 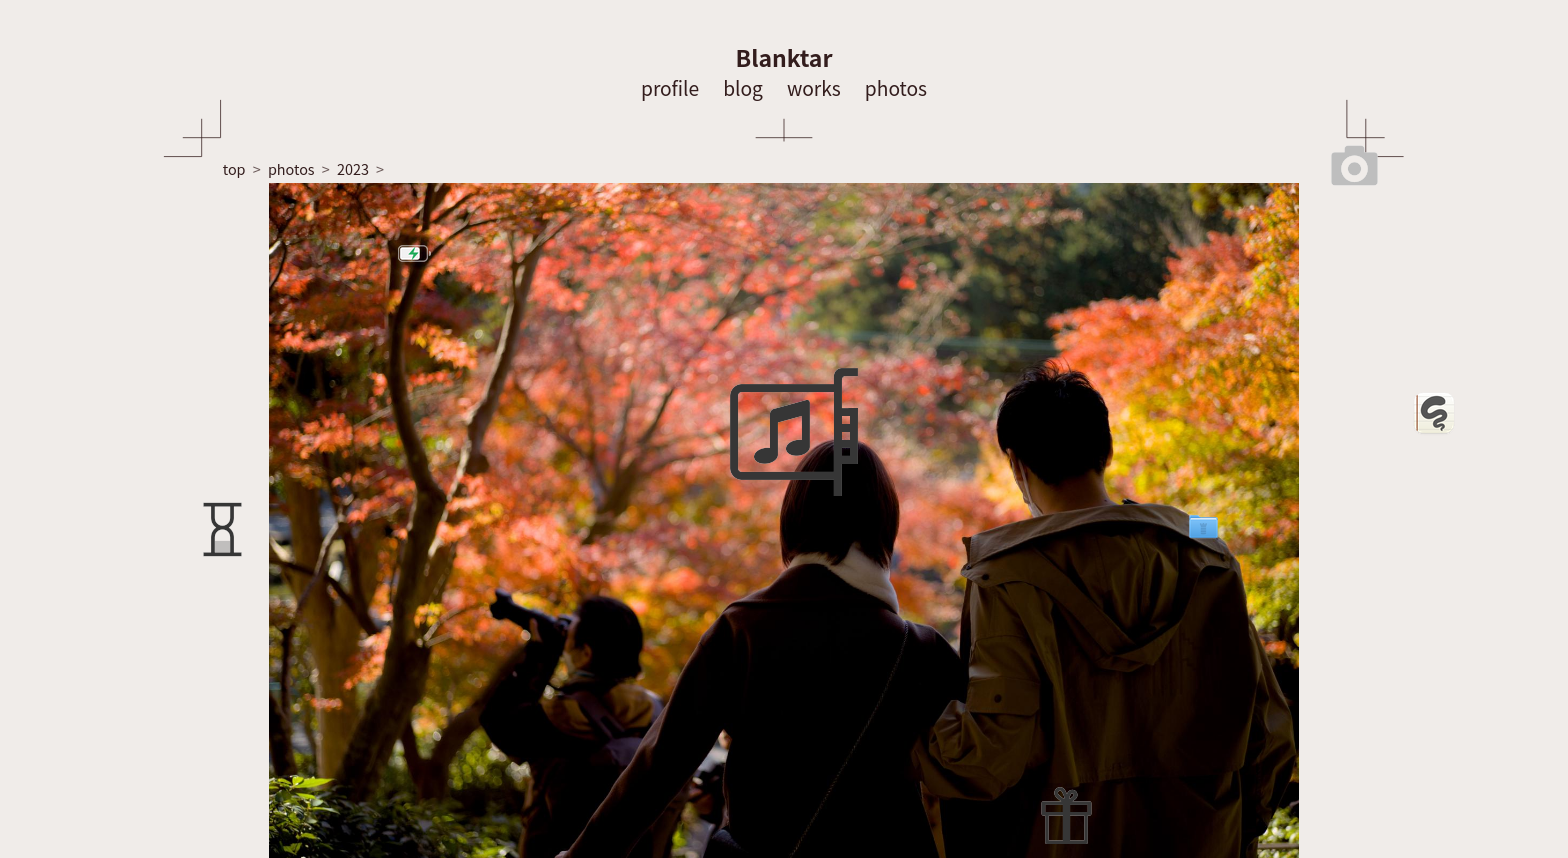 What do you see at coordinates (414, 253) in the screenshot?
I see `indicates battery is charging at 70% capacity` at bounding box center [414, 253].